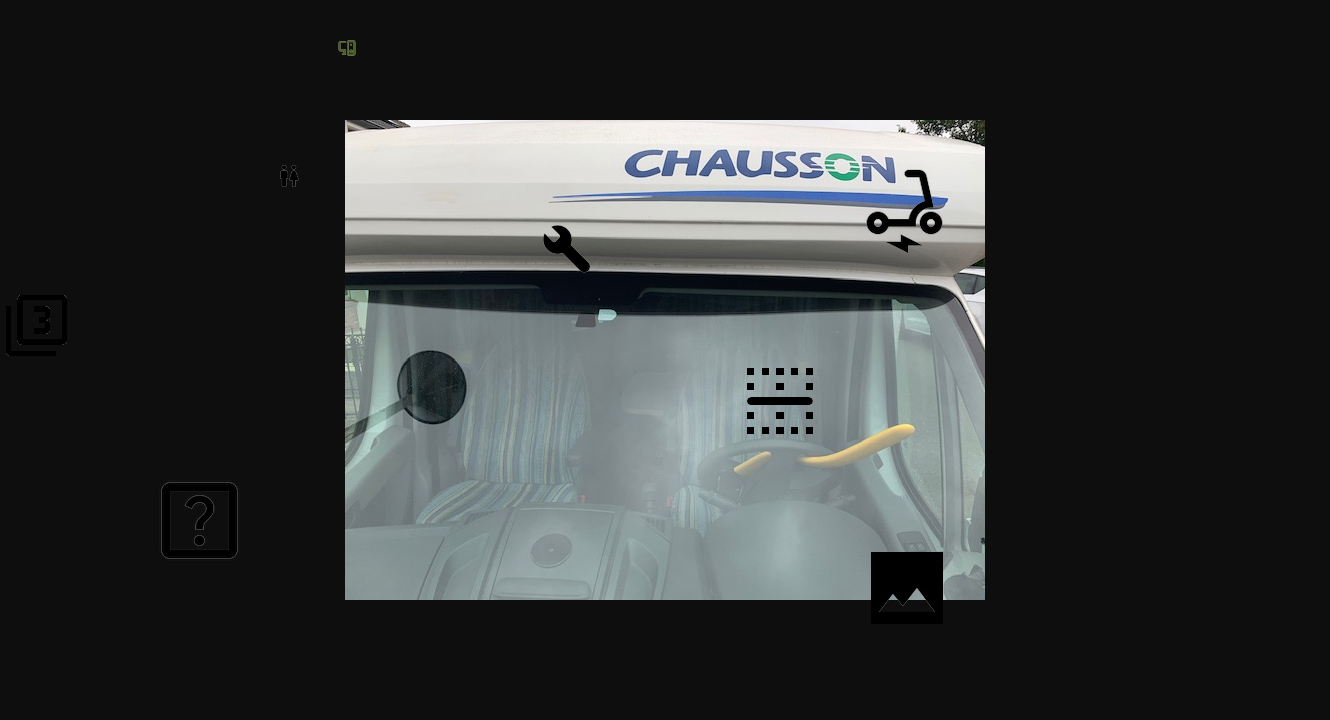 The width and height of the screenshot is (1330, 720). What do you see at coordinates (289, 176) in the screenshot?
I see `locate restroom facilities` at bounding box center [289, 176].